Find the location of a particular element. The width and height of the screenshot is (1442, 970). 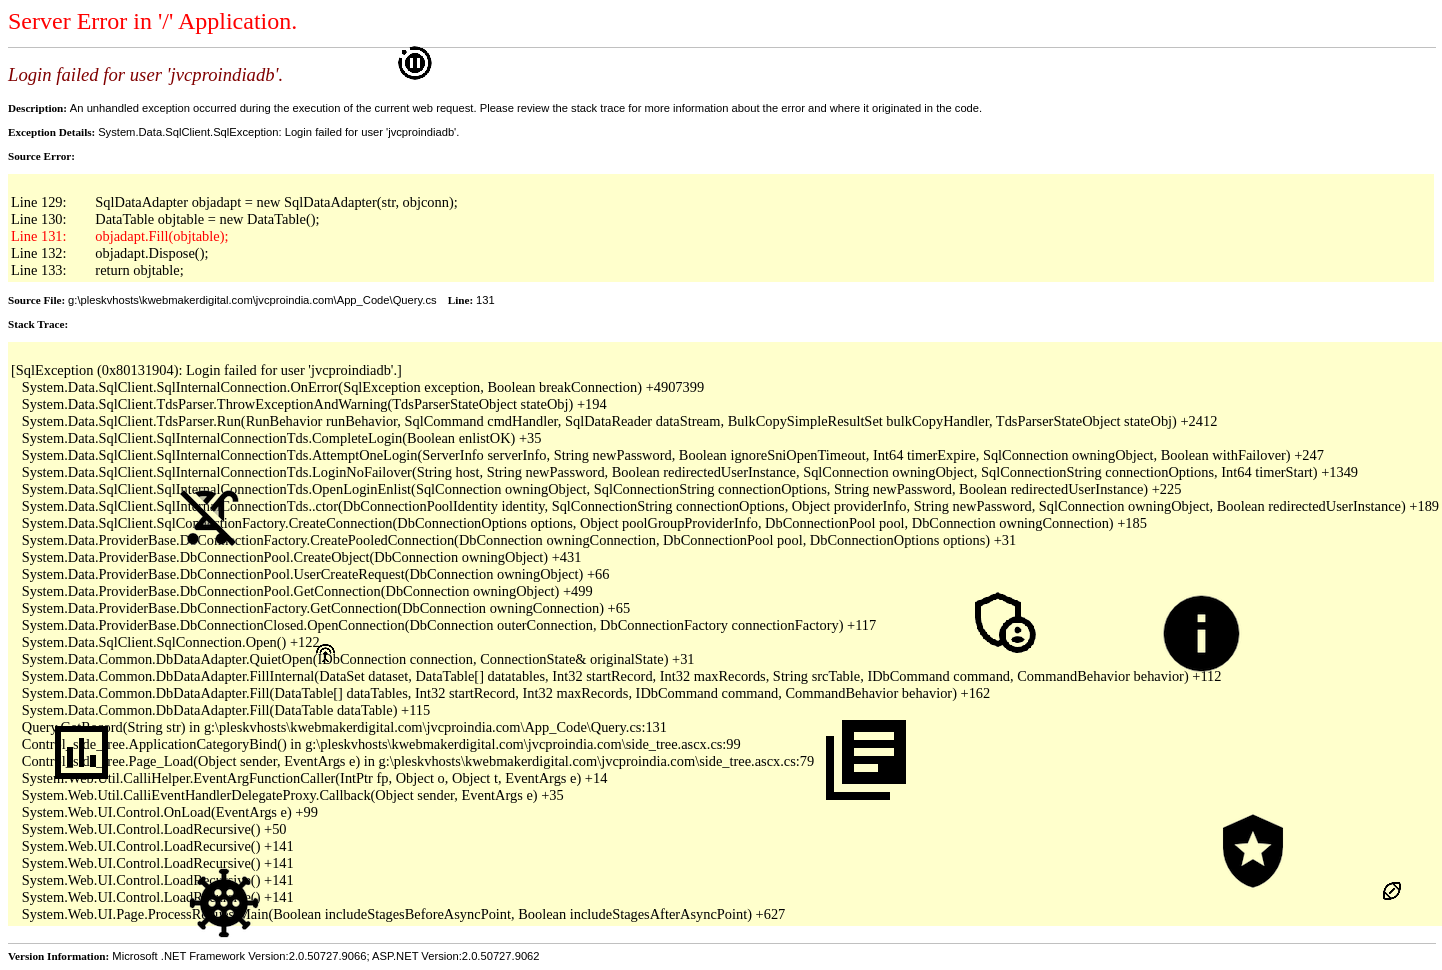

insert a chart or graph into a document is located at coordinates (81, 752).